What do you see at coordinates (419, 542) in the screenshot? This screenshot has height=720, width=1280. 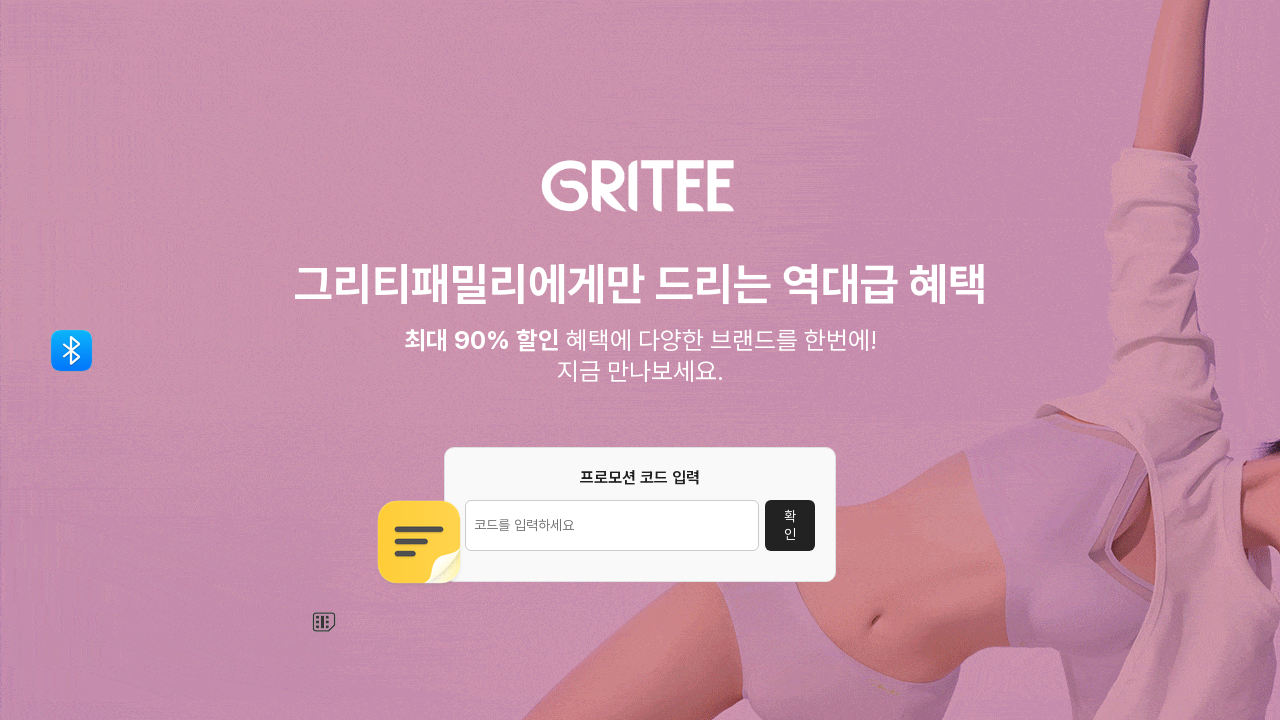 I see `open the stickies app for quick notes` at bounding box center [419, 542].